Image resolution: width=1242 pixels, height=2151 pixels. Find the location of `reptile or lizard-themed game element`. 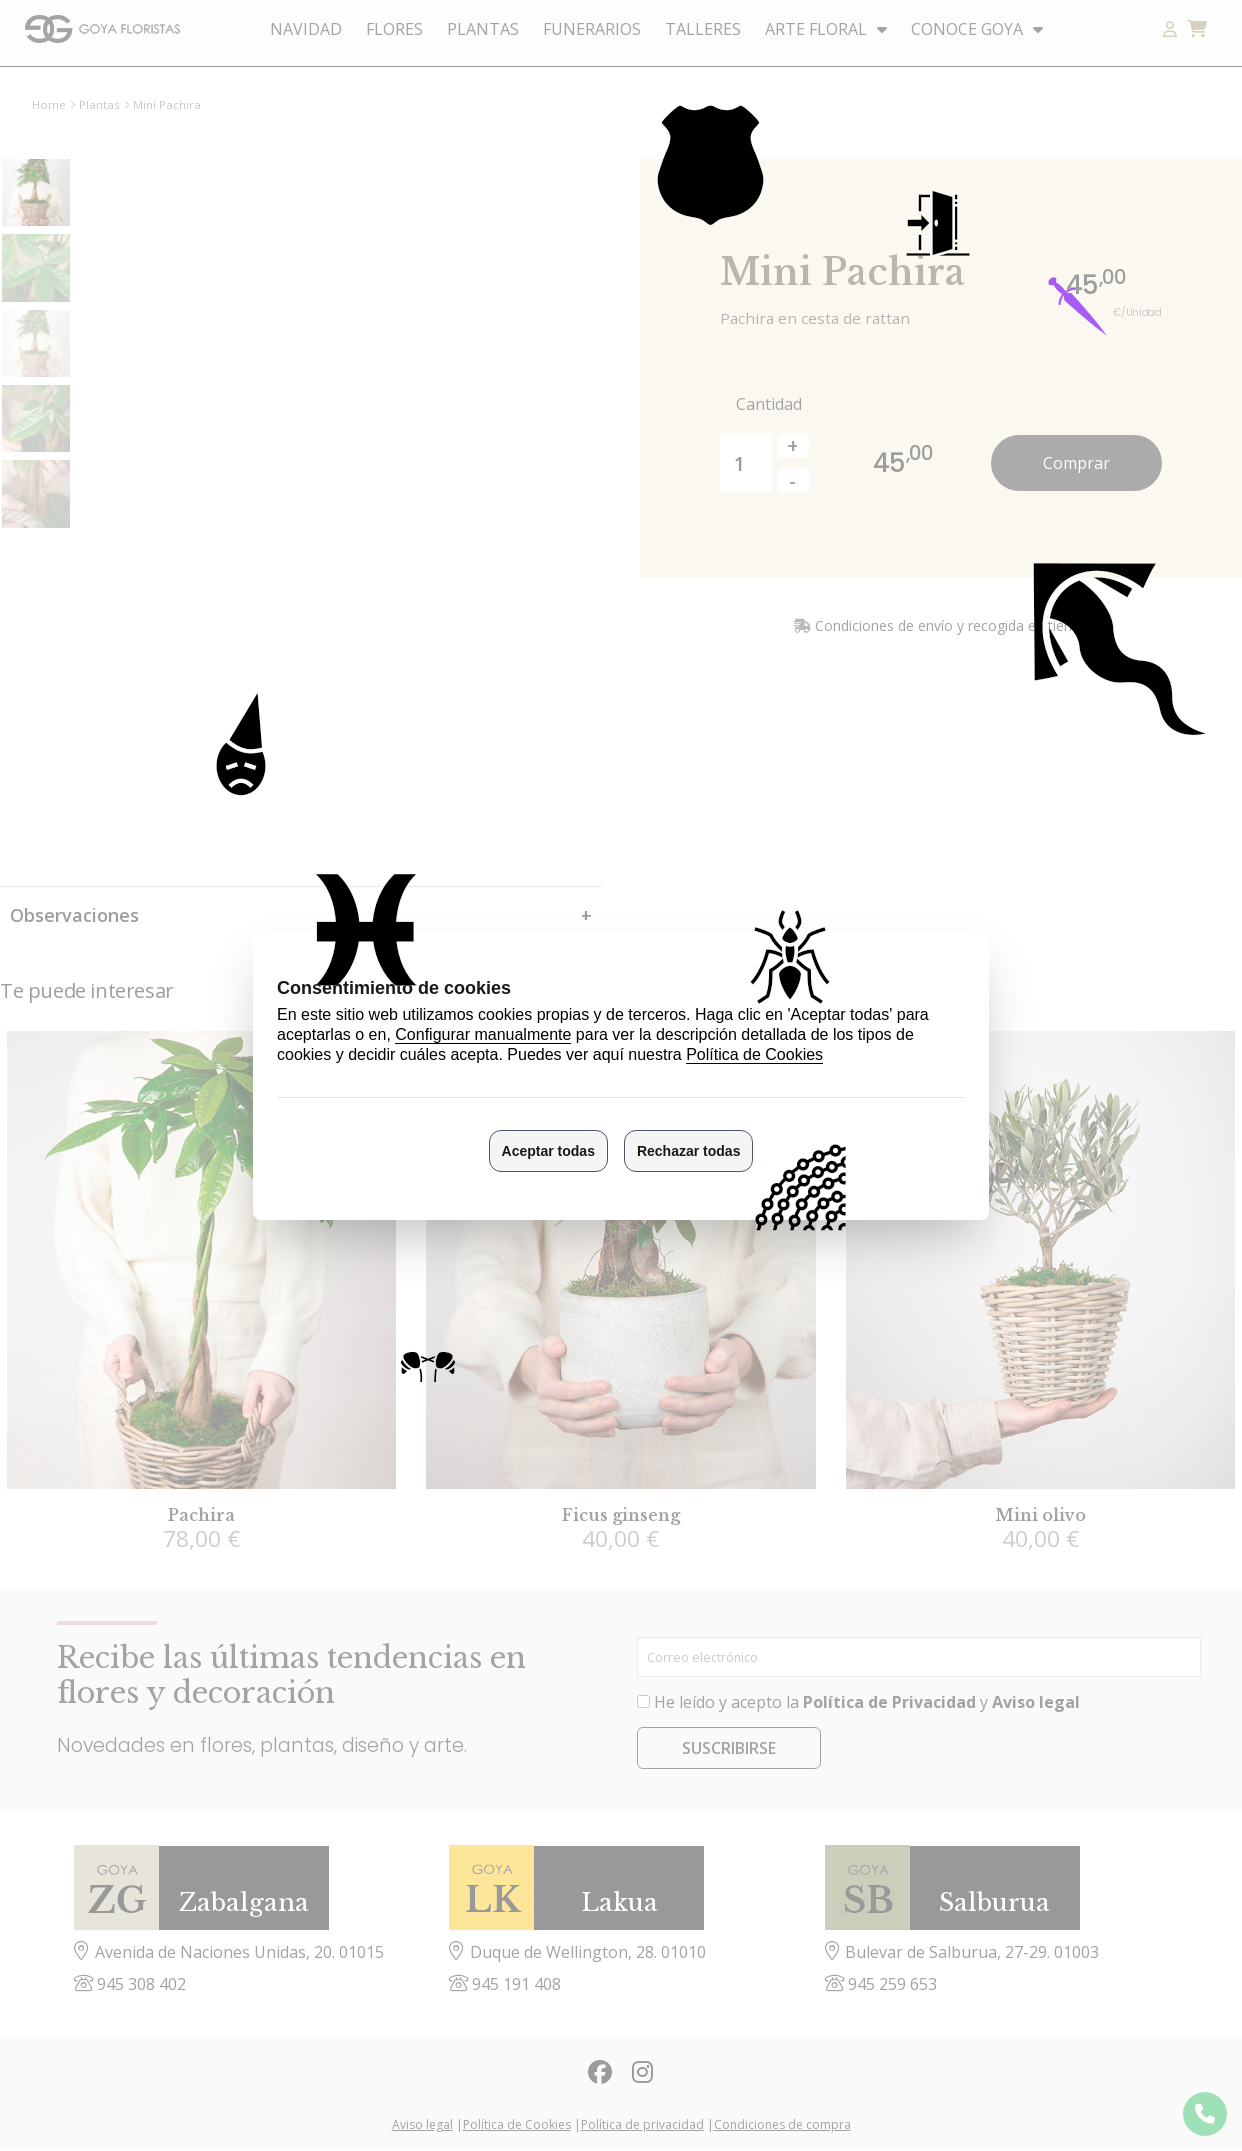

reptile or lizard-themed game element is located at coordinates (1119, 647).